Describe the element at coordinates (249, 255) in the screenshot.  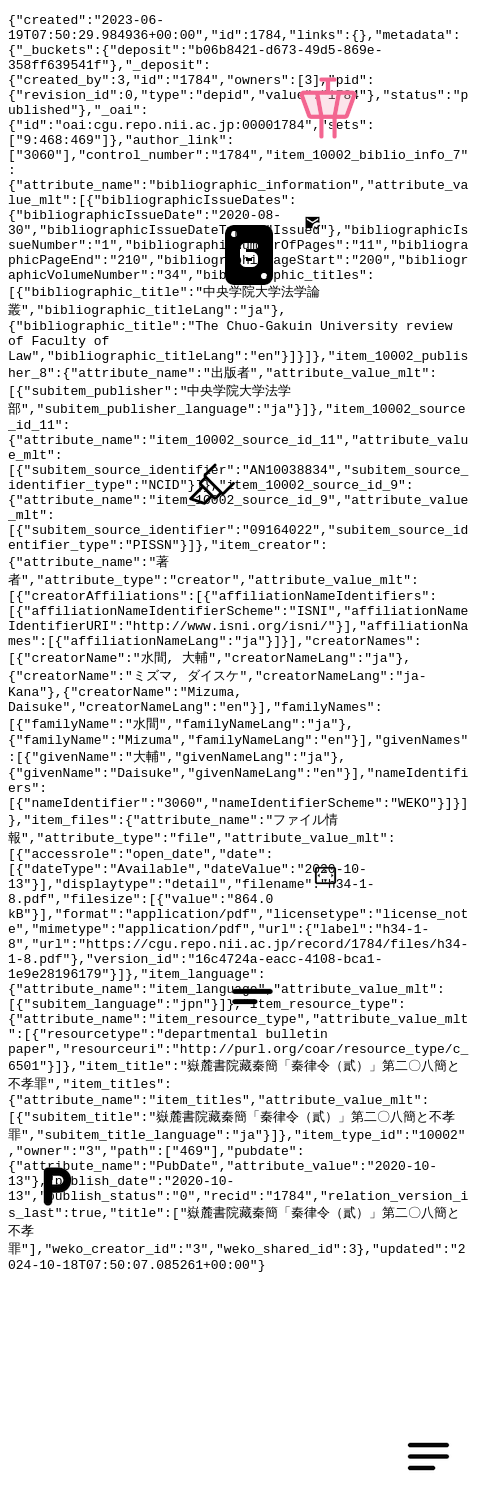
I see `a six of any suit in a card game` at that location.